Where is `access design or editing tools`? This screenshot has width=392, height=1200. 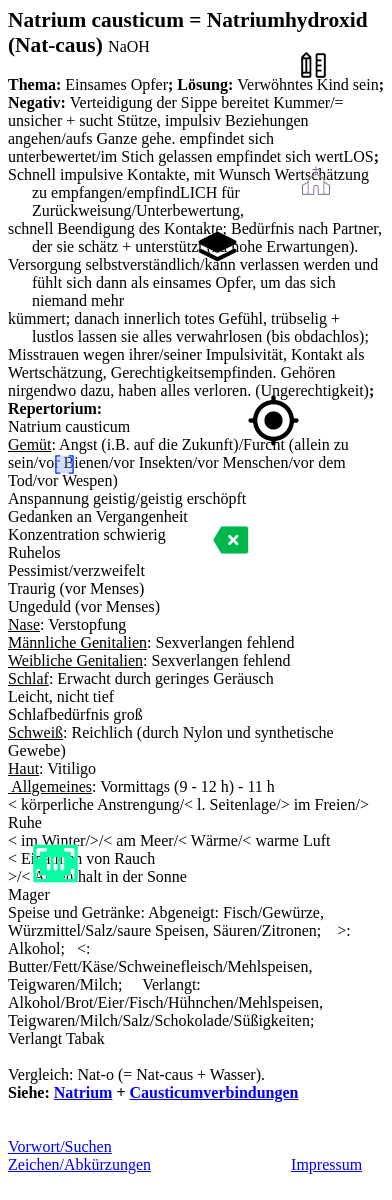 access design or editing tools is located at coordinates (313, 65).